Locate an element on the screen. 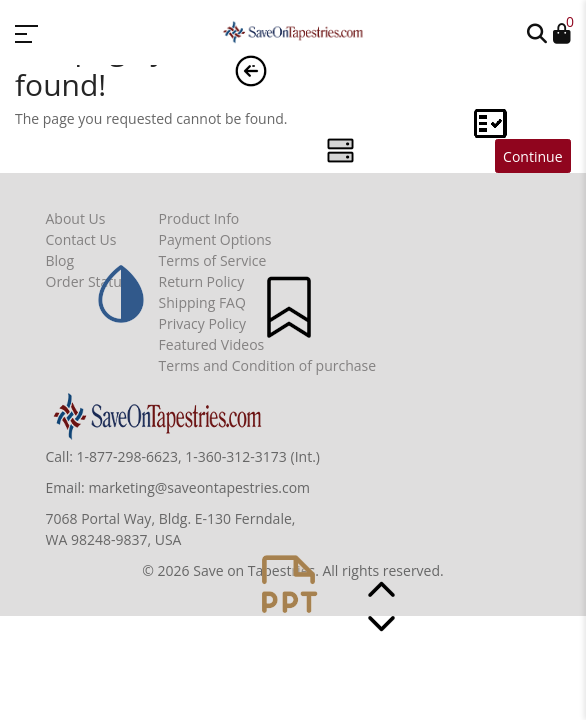 The height and width of the screenshot is (720, 586). view checklist or task verification status is located at coordinates (490, 123).